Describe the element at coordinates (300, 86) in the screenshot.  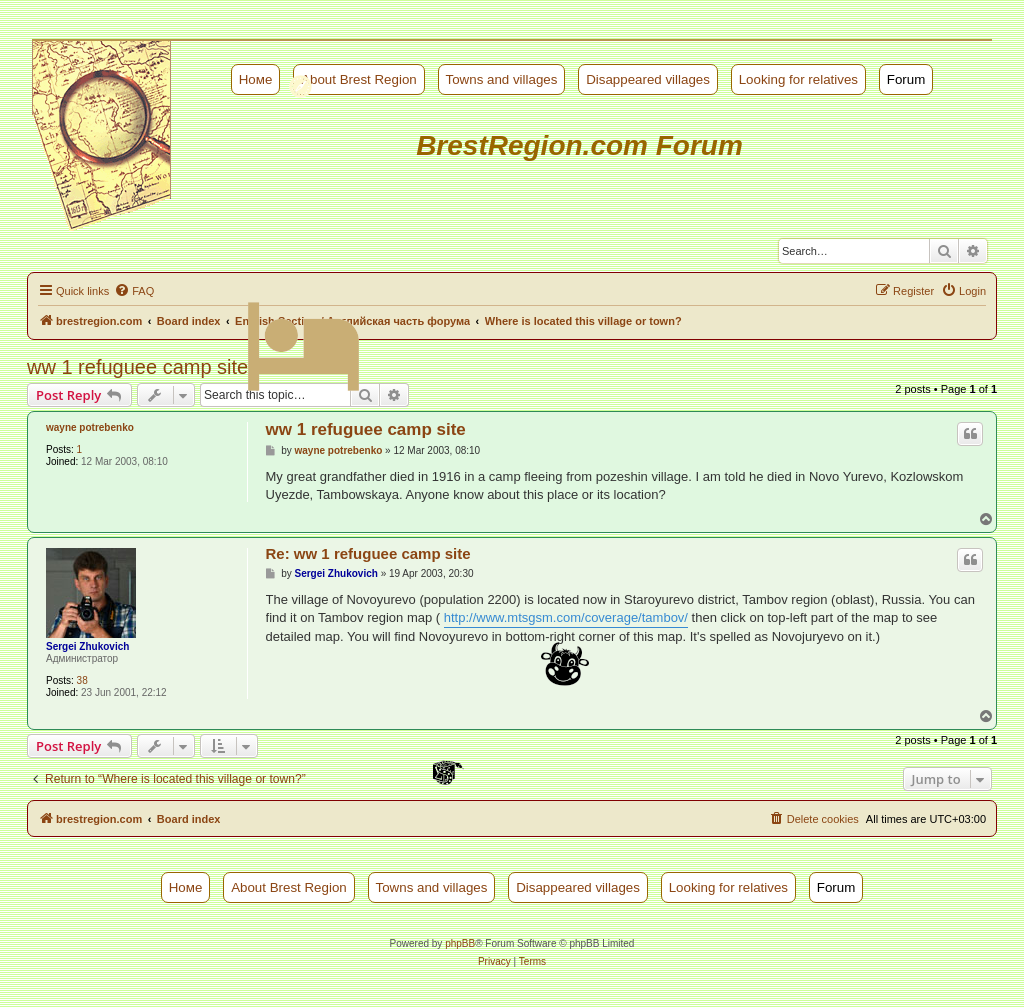
I see `open Safari web browser` at that location.